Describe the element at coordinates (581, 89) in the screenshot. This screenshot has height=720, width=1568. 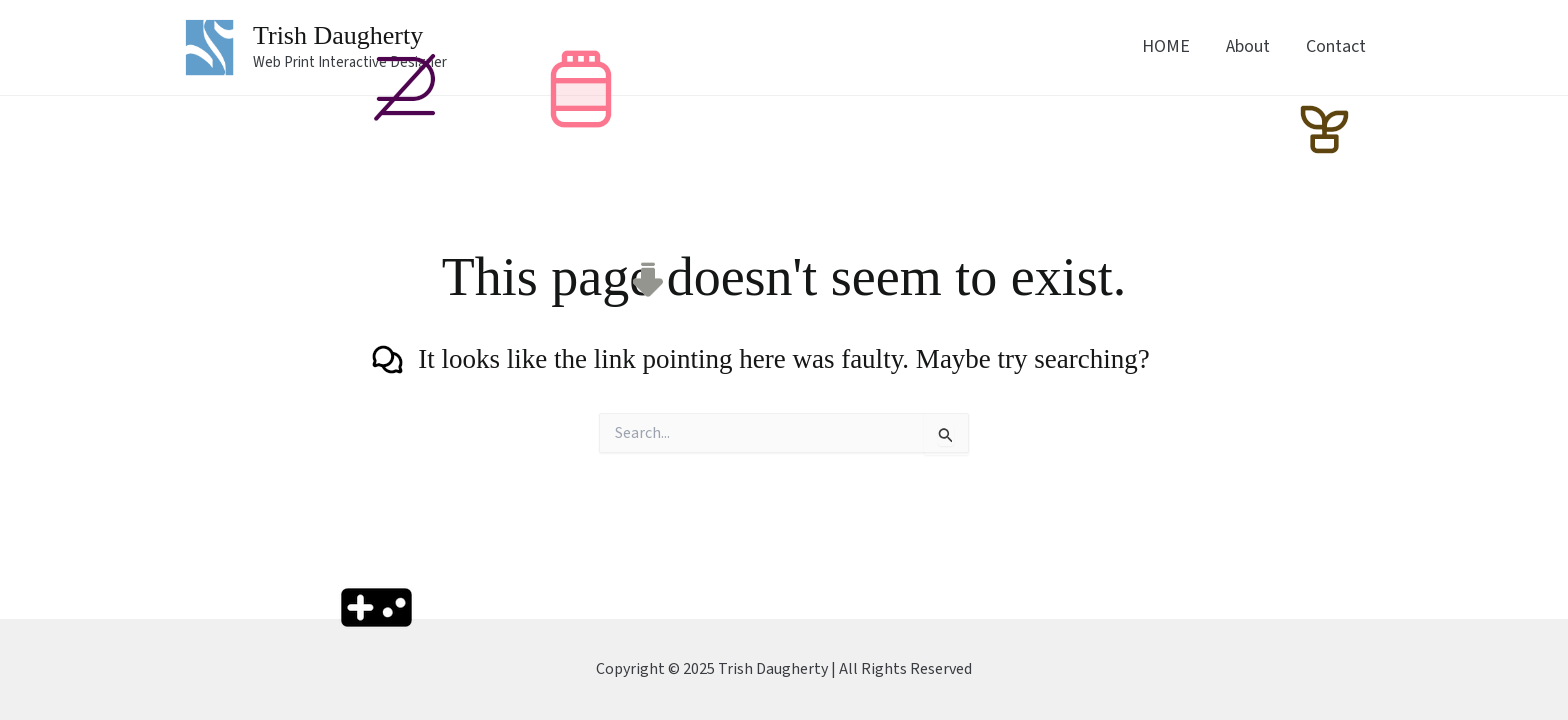
I see `view product or ingredient details` at that location.